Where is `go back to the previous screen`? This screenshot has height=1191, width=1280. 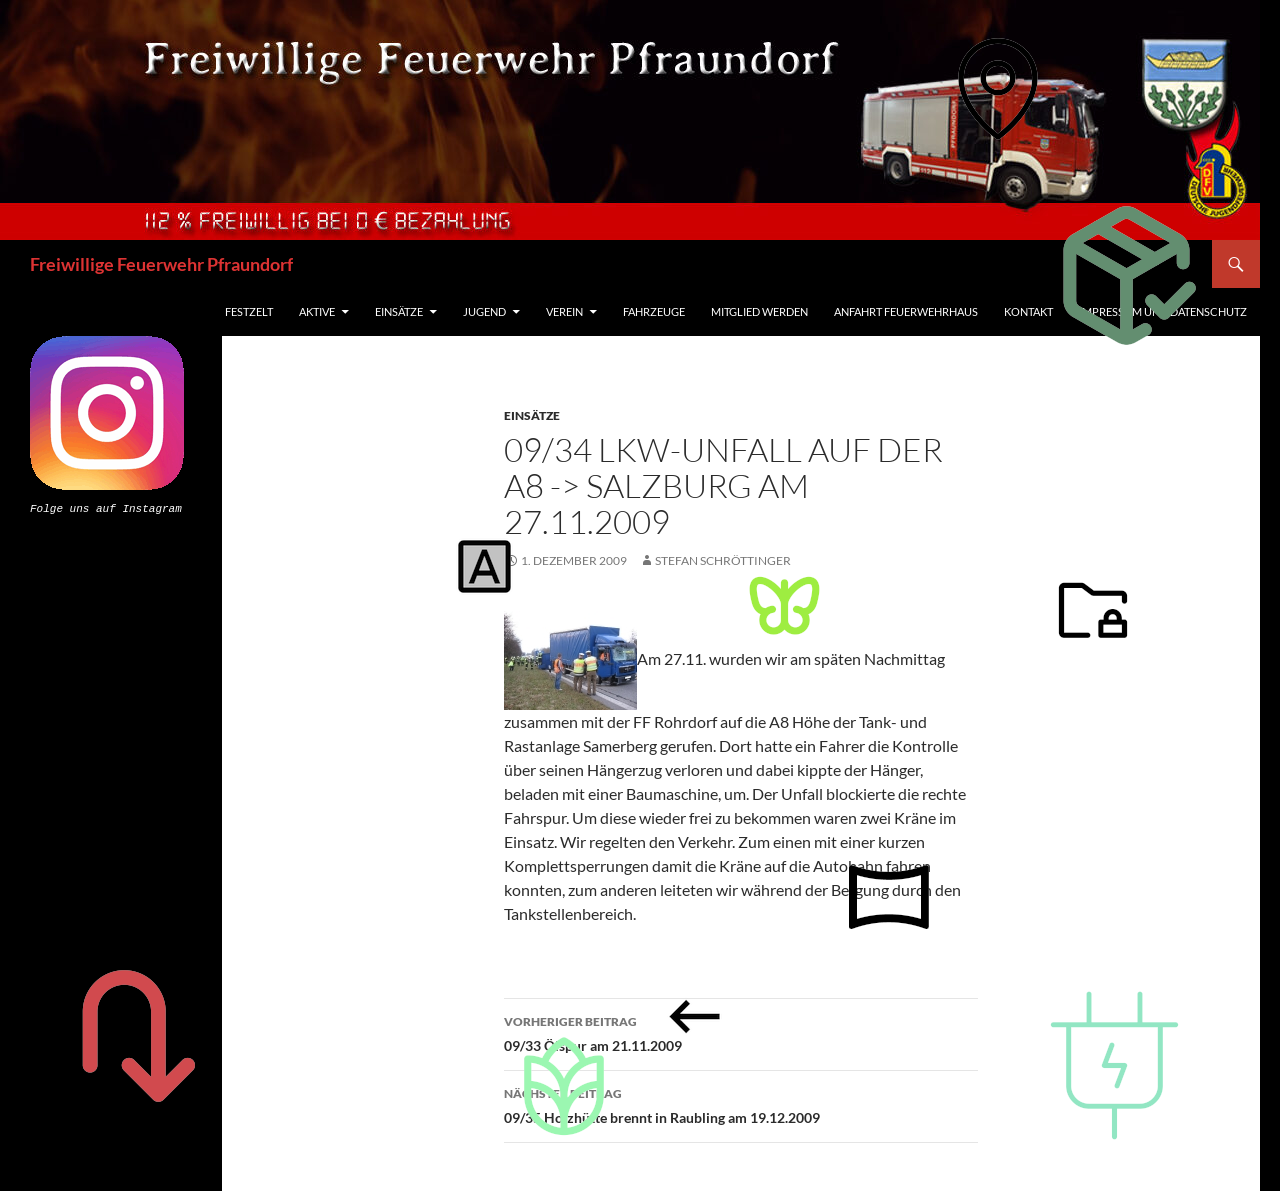 go back to the previous screen is located at coordinates (694, 1016).